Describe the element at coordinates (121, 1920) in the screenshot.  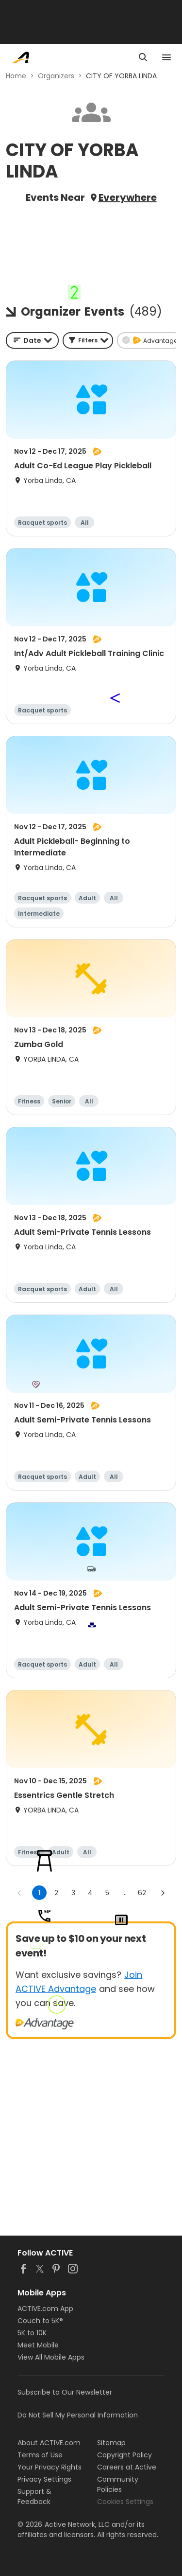
I see `pause an ongoing presentation` at that location.